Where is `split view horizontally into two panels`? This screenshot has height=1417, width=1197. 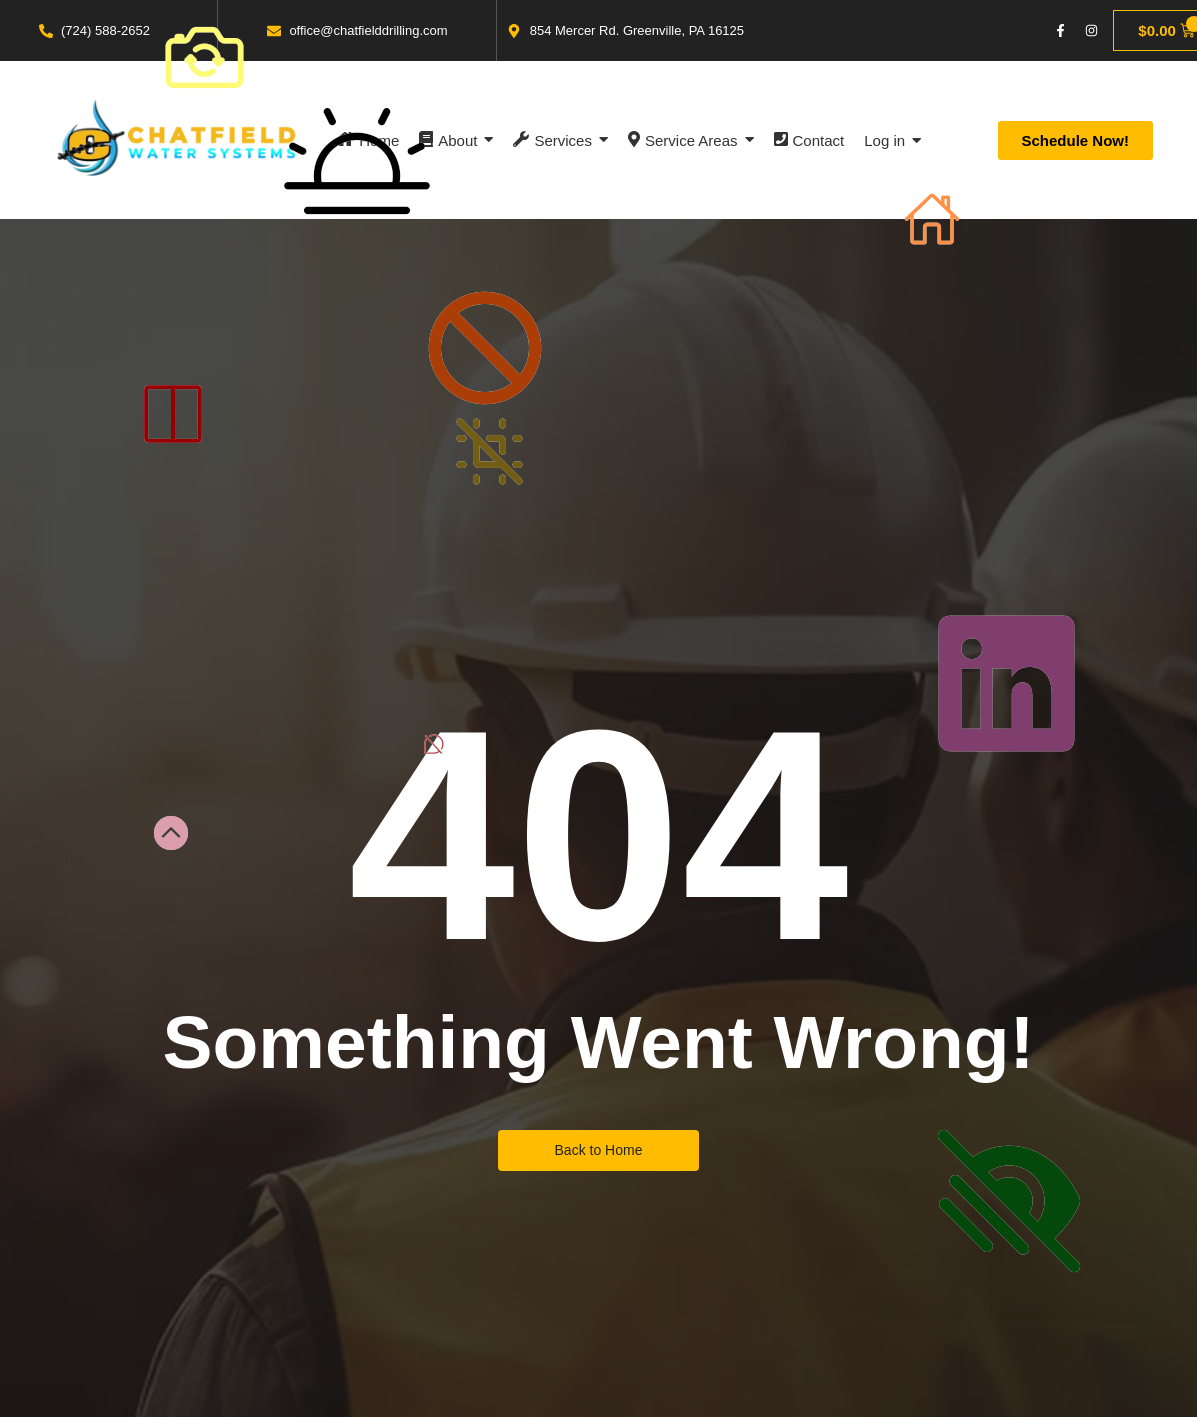
split view horizontally into two panels is located at coordinates (173, 414).